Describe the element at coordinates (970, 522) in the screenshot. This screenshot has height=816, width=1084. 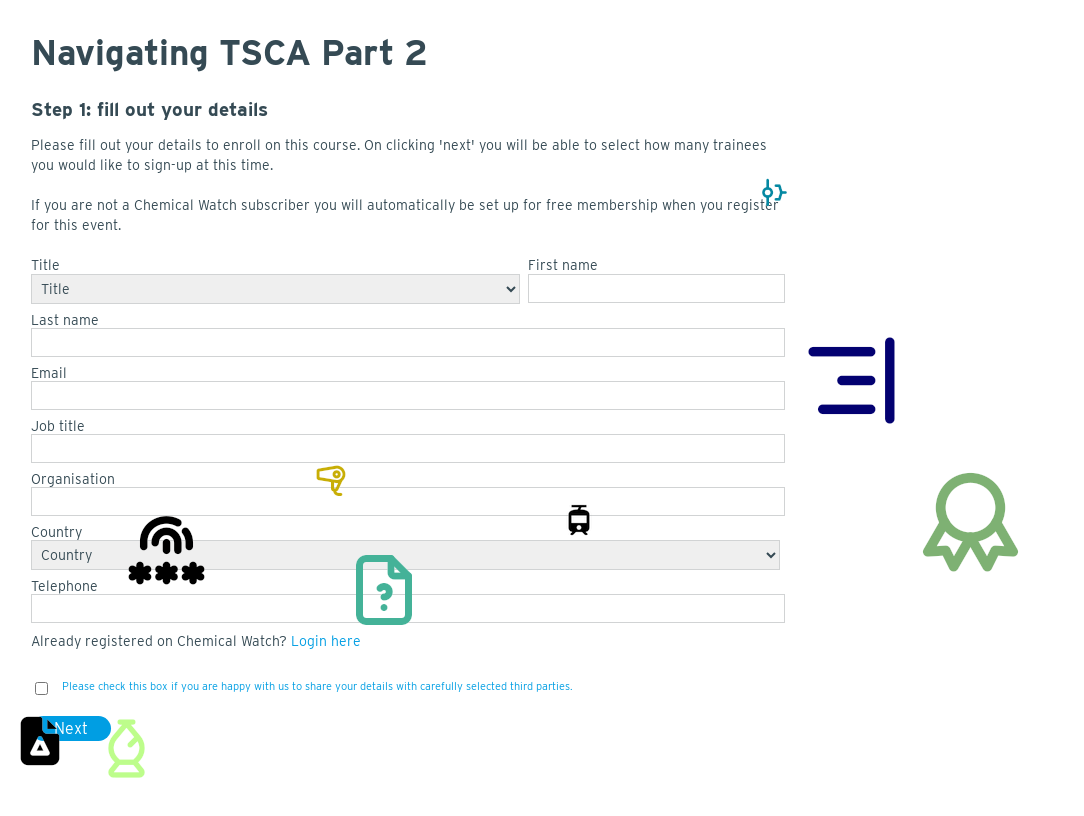
I see `view achievements or awards` at that location.